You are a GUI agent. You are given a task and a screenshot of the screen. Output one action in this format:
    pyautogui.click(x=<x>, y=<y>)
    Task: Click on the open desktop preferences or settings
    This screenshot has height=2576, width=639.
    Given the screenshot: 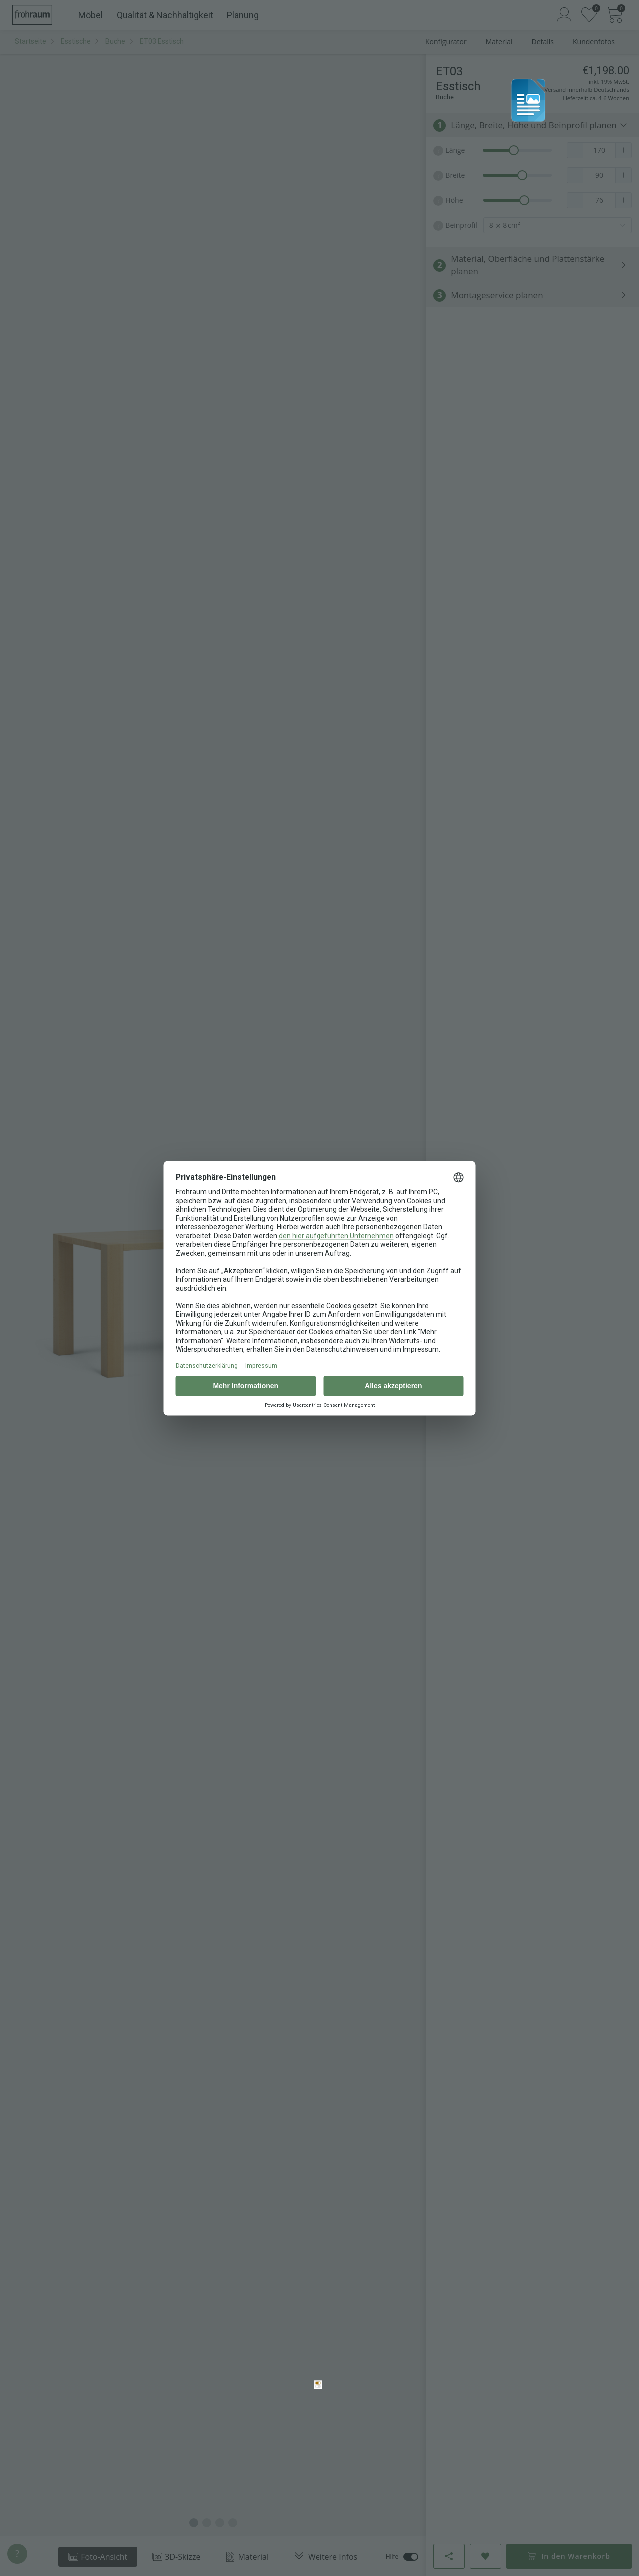 What is the action you would take?
    pyautogui.click(x=318, y=2385)
    